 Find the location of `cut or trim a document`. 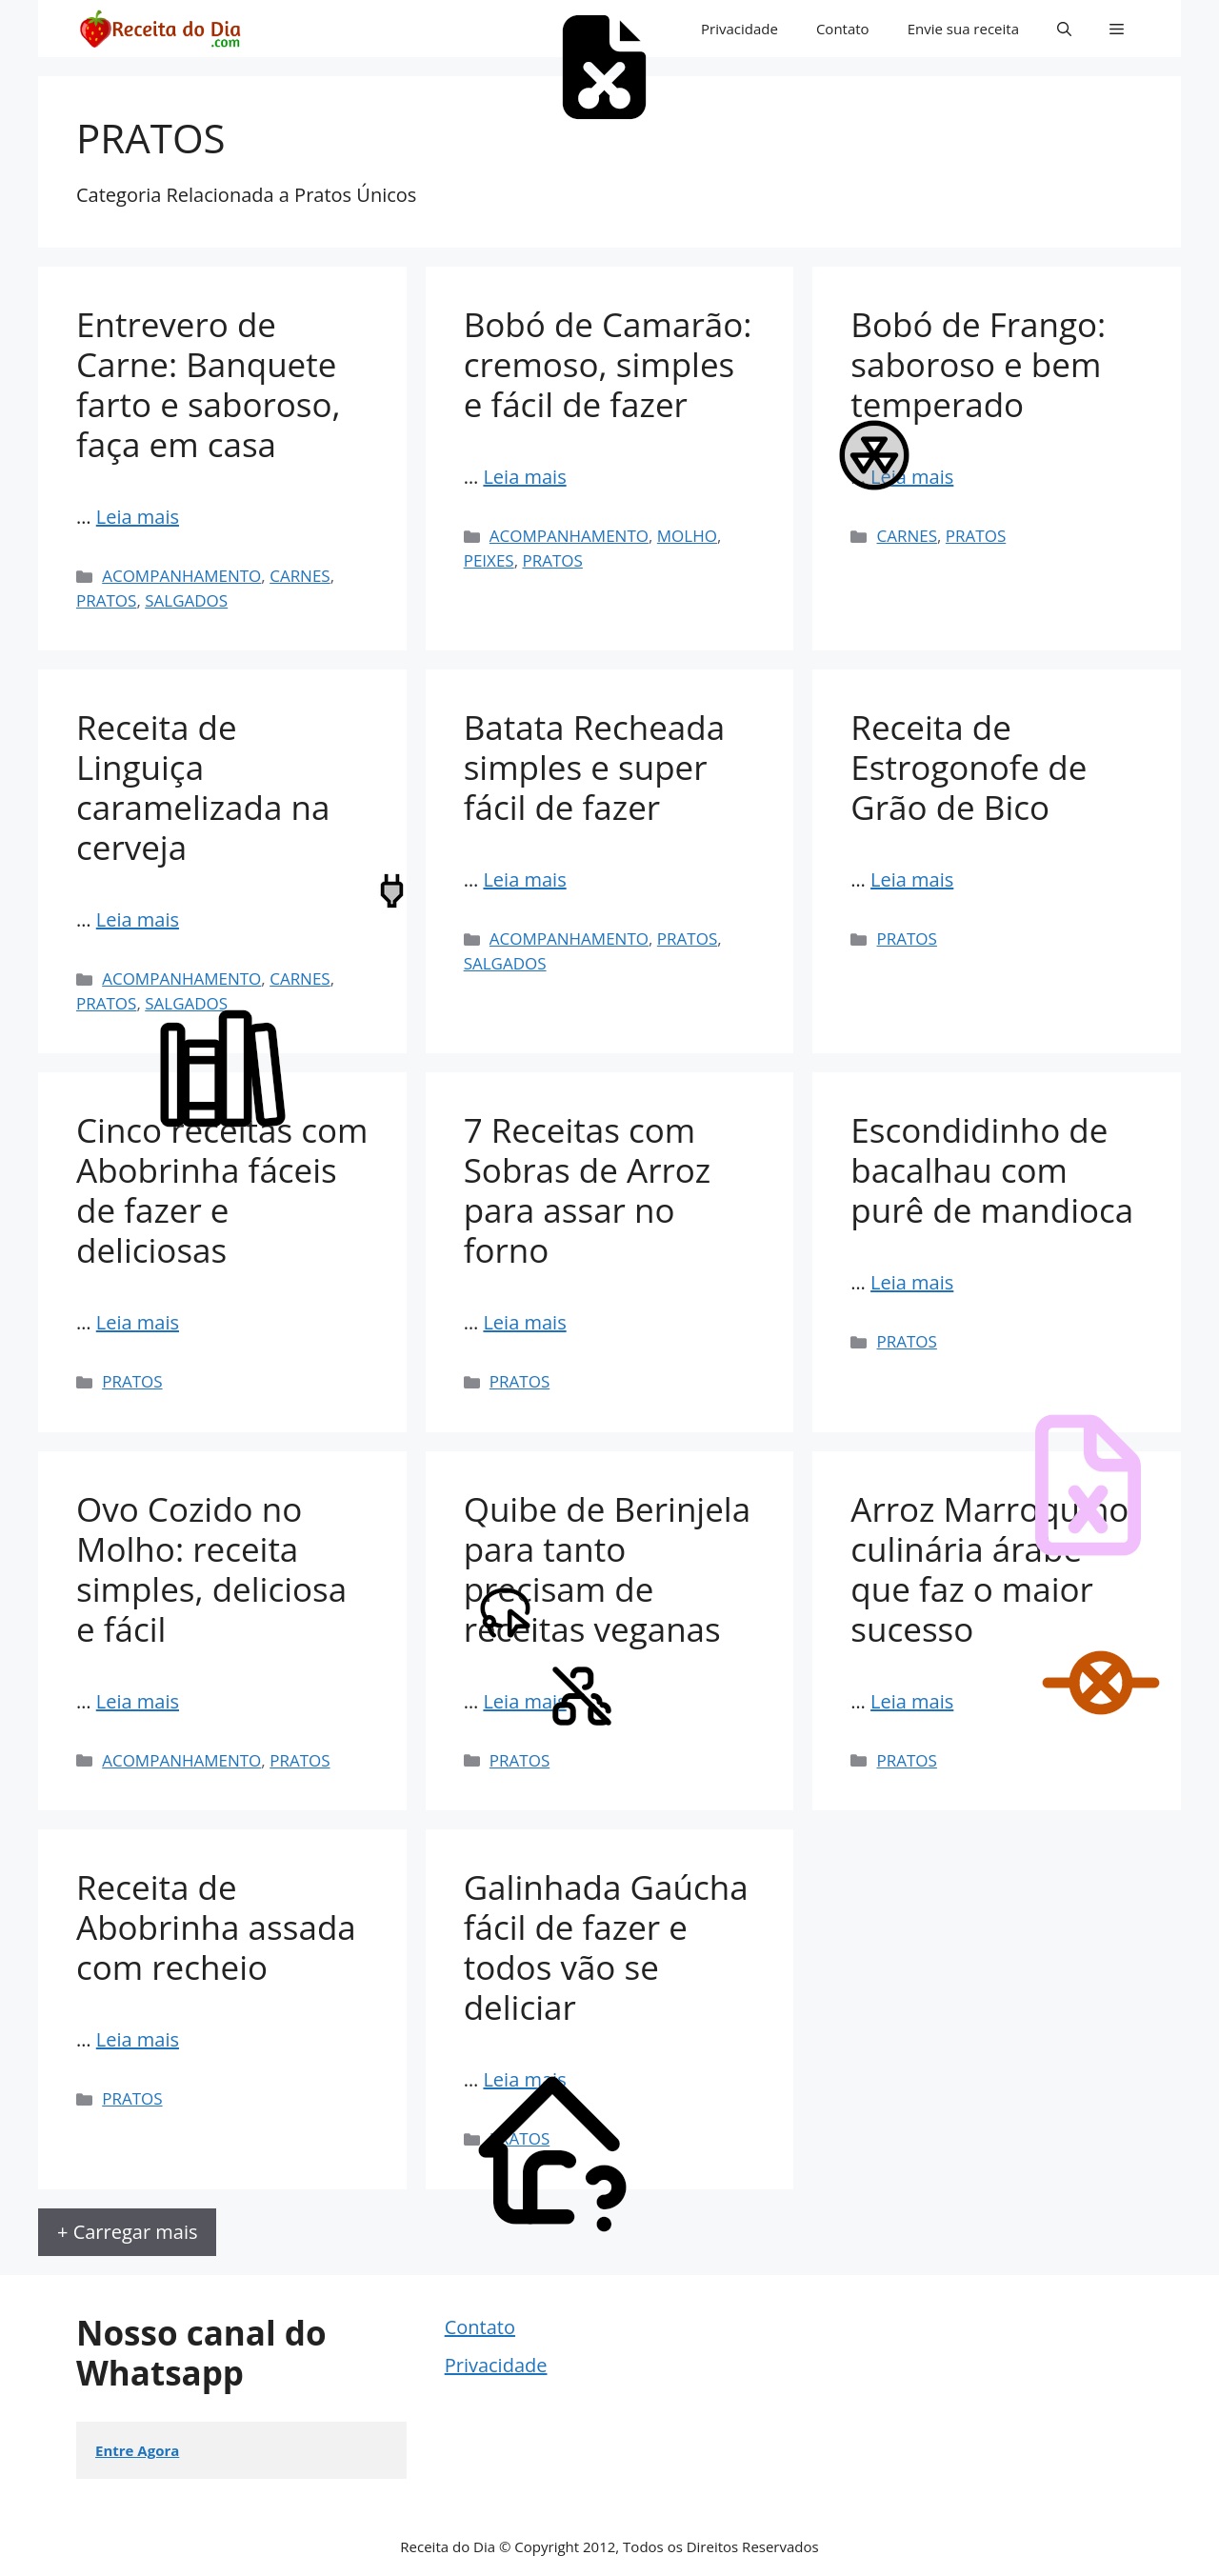

cut or trim a document is located at coordinates (604, 67).